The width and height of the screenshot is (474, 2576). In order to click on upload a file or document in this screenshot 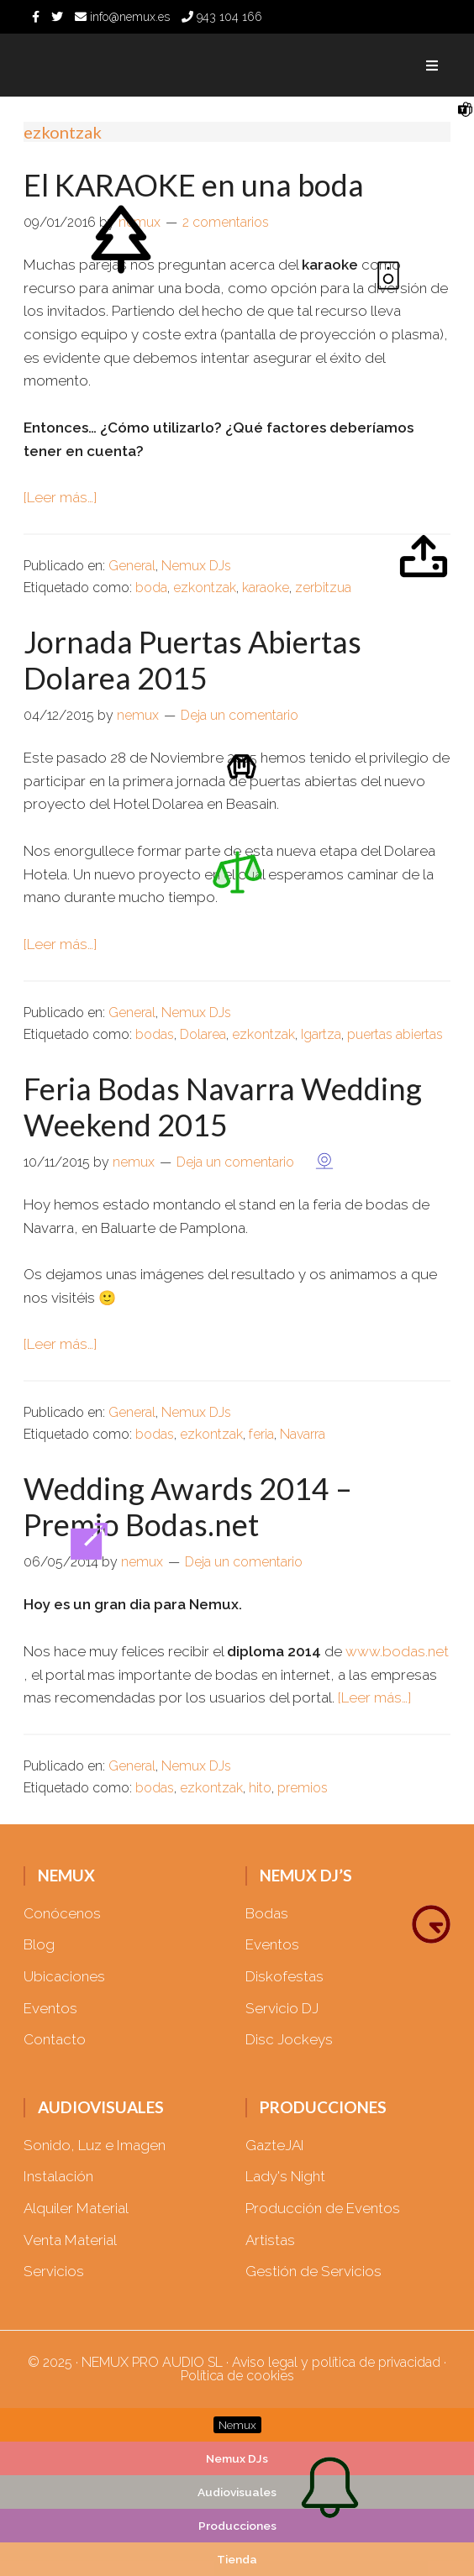, I will do `click(424, 559)`.